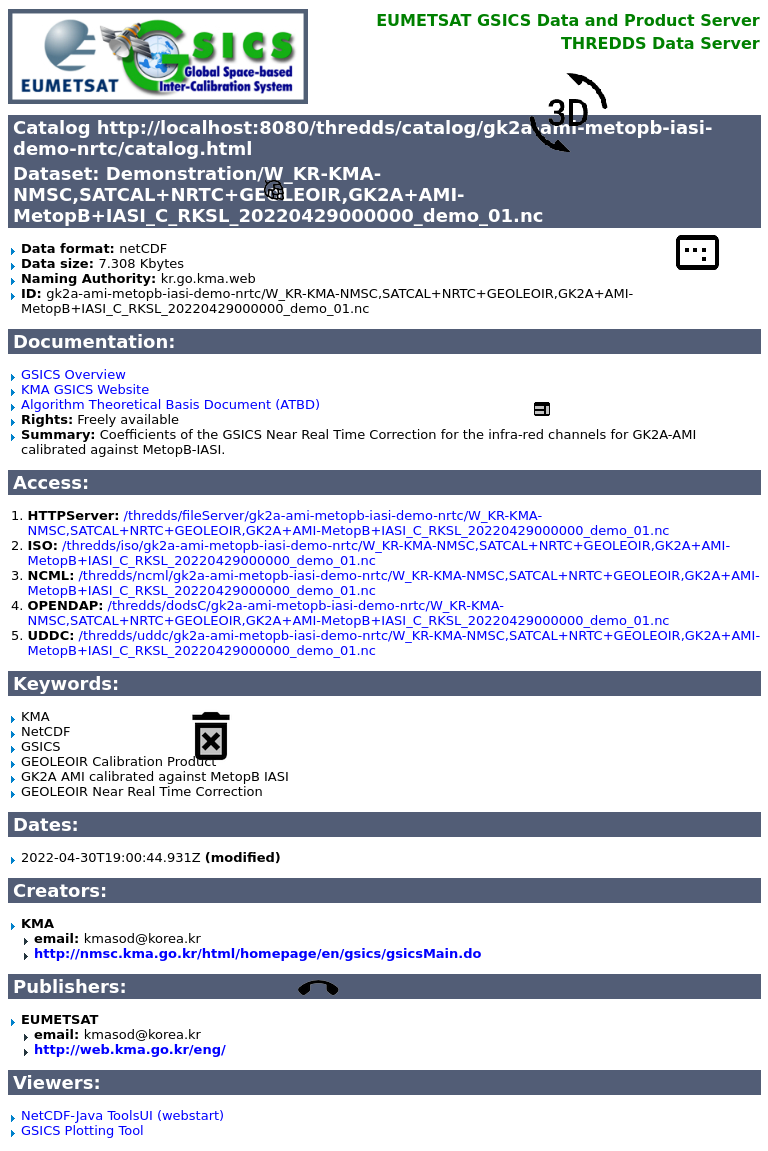 The width and height of the screenshot is (768, 1151). I want to click on adjust image aspect ratio settings, so click(697, 252).